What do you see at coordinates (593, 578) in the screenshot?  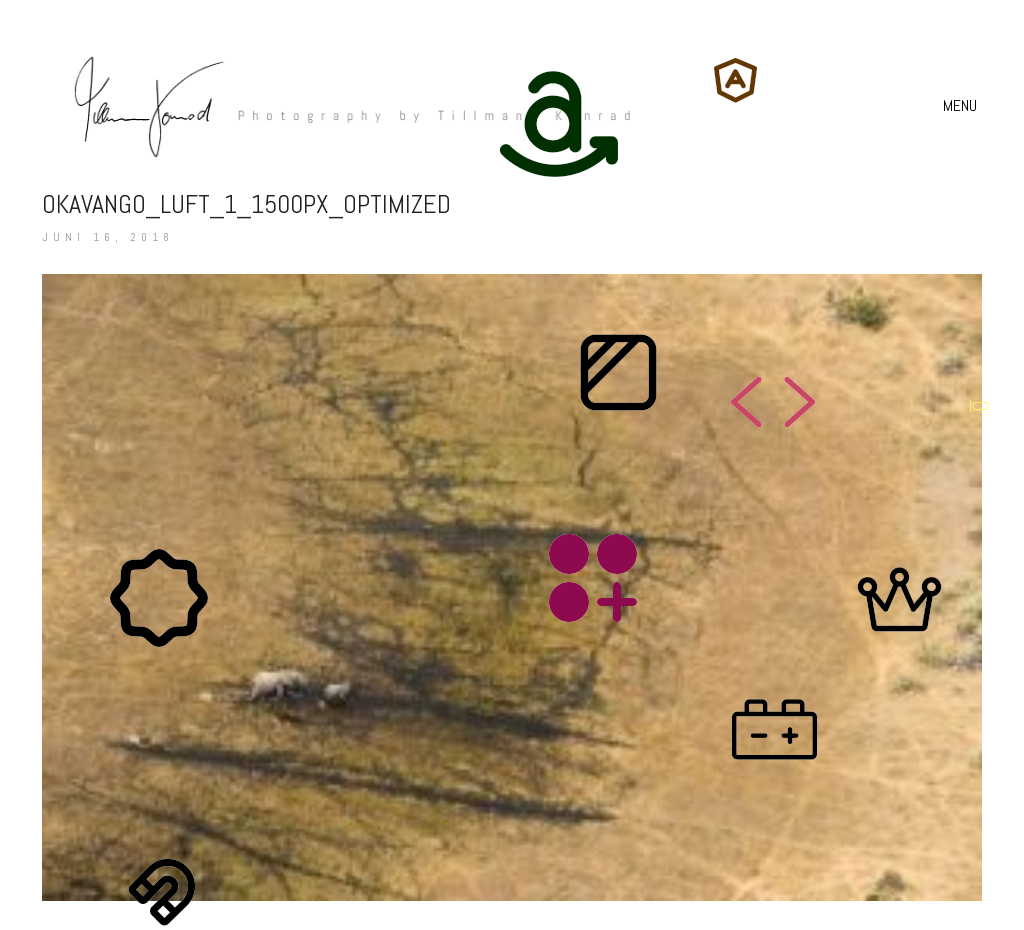 I see `add a new item to a group or collection` at bounding box center [593, 578].